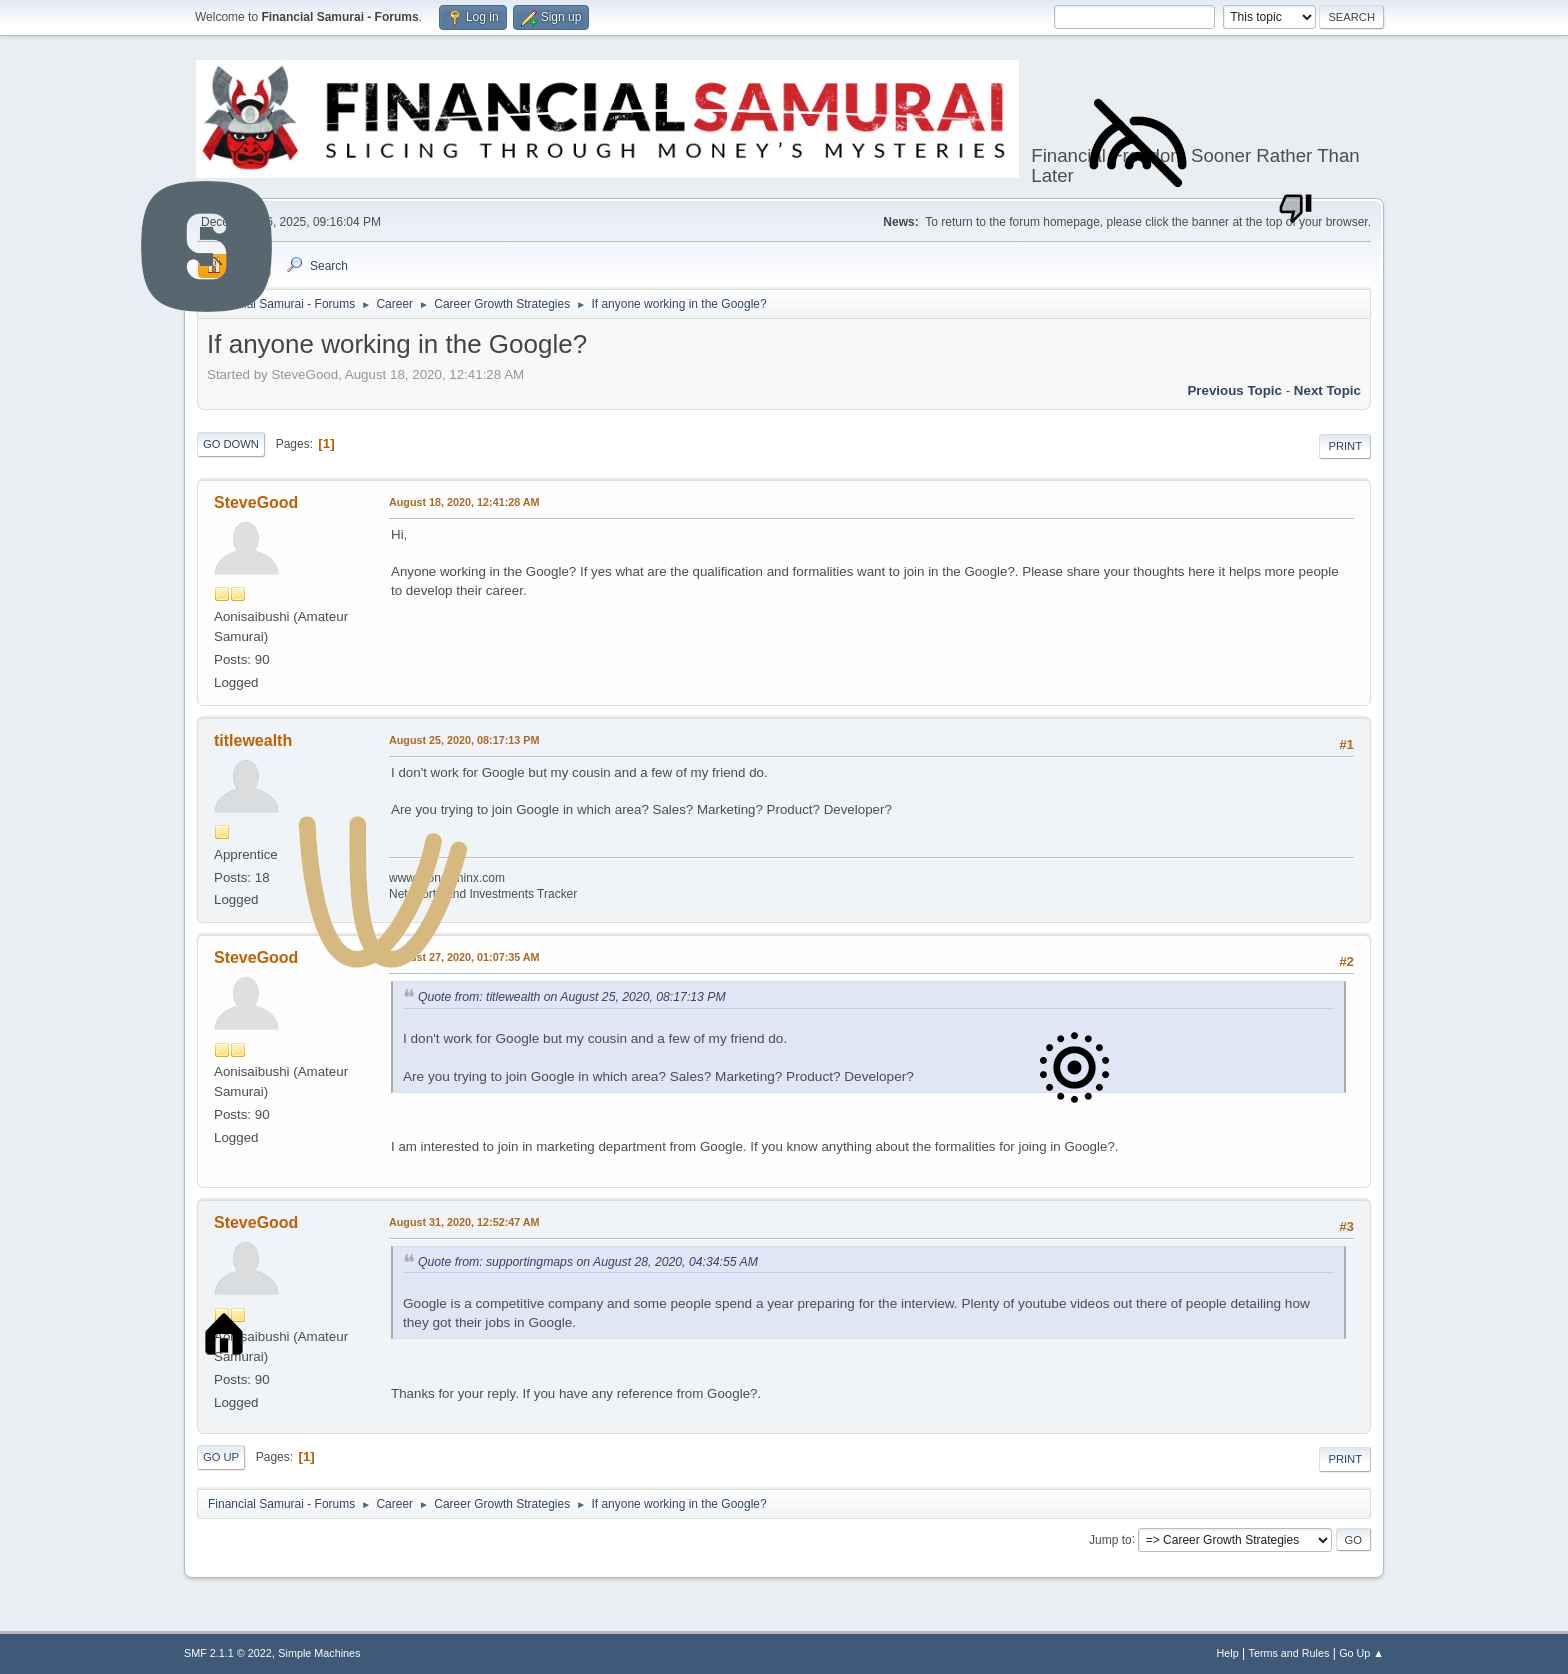 The image size is (1568, 1674). I want to click on navigate to home screen, so click(224, 1334).